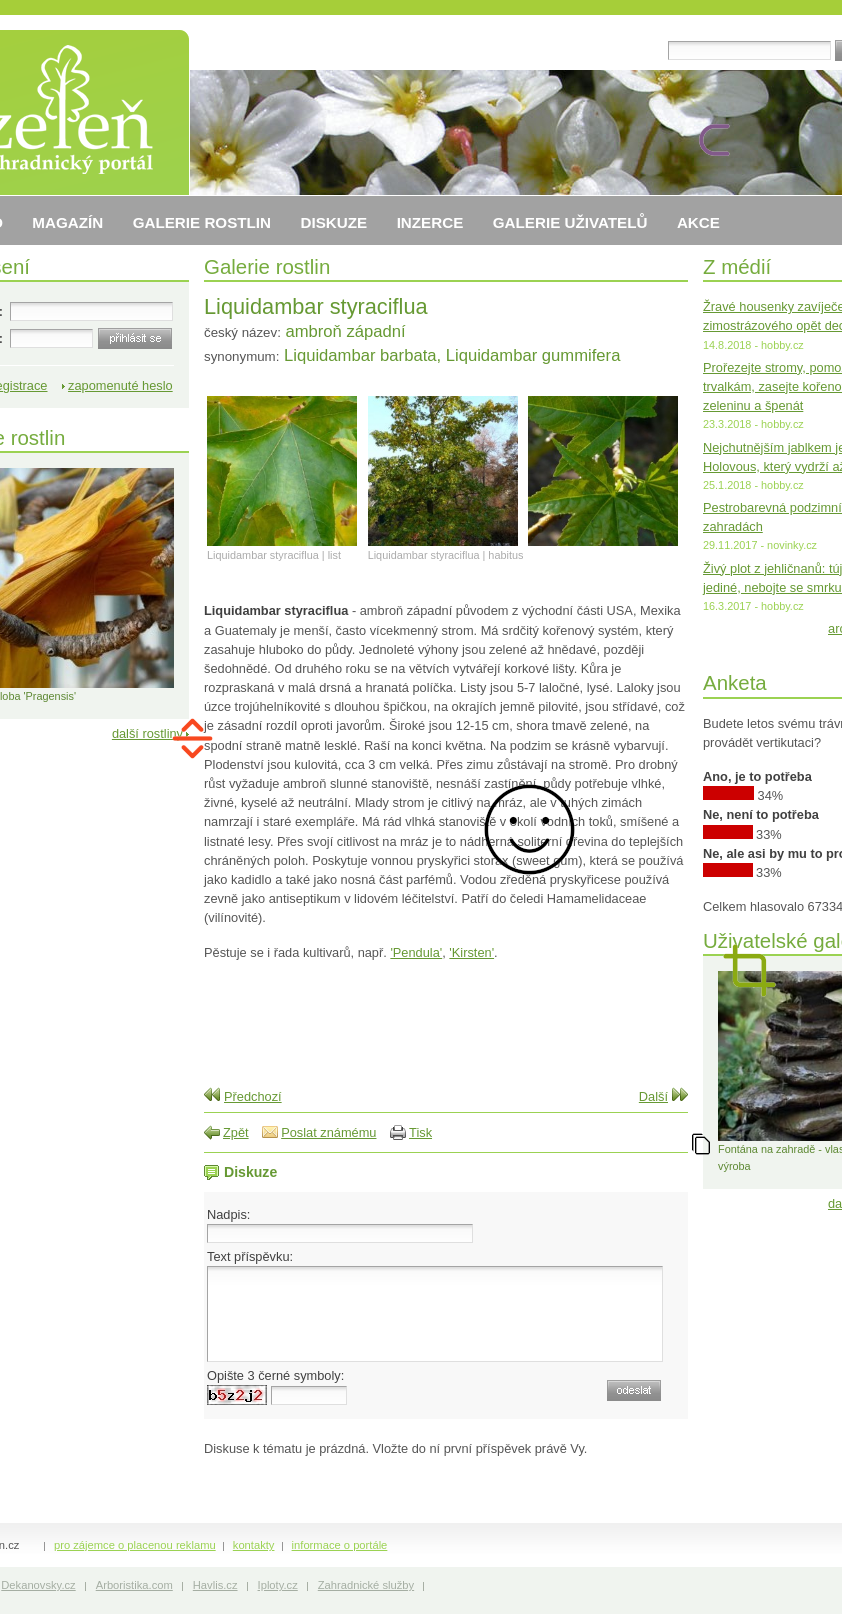 The width and height of the screenshot is (842, 1614). I want to click on copy to clipboard, so click(701, 1144).